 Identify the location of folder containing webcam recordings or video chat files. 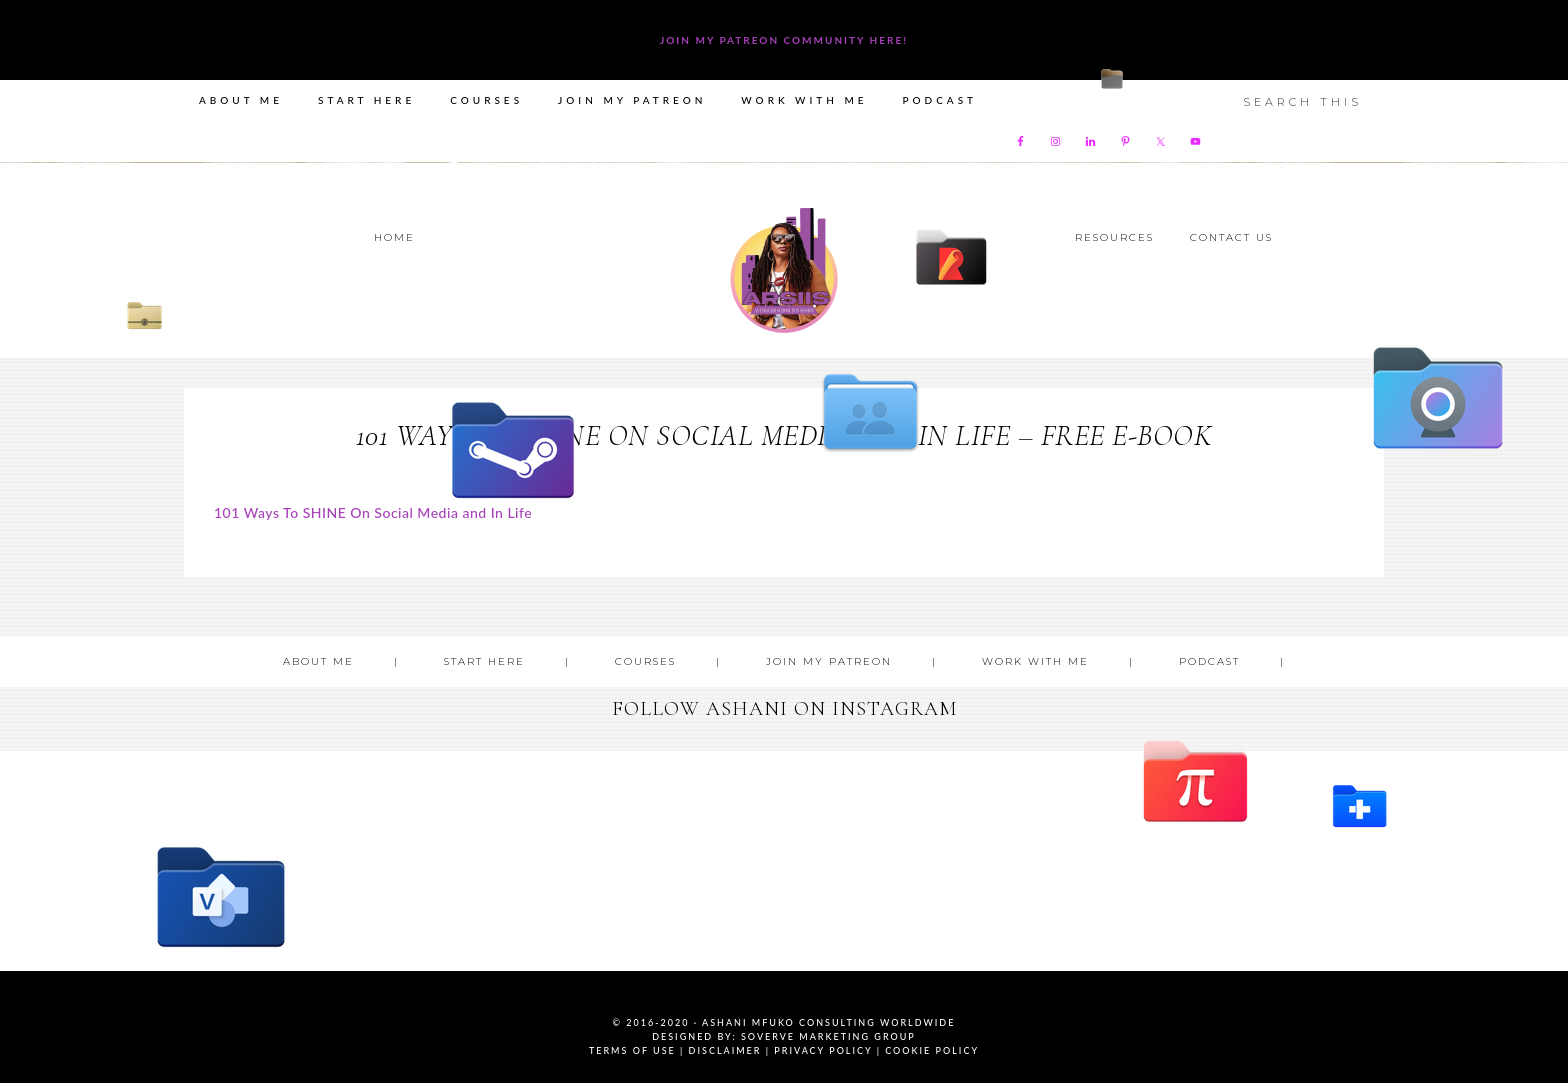
(1437, 401).